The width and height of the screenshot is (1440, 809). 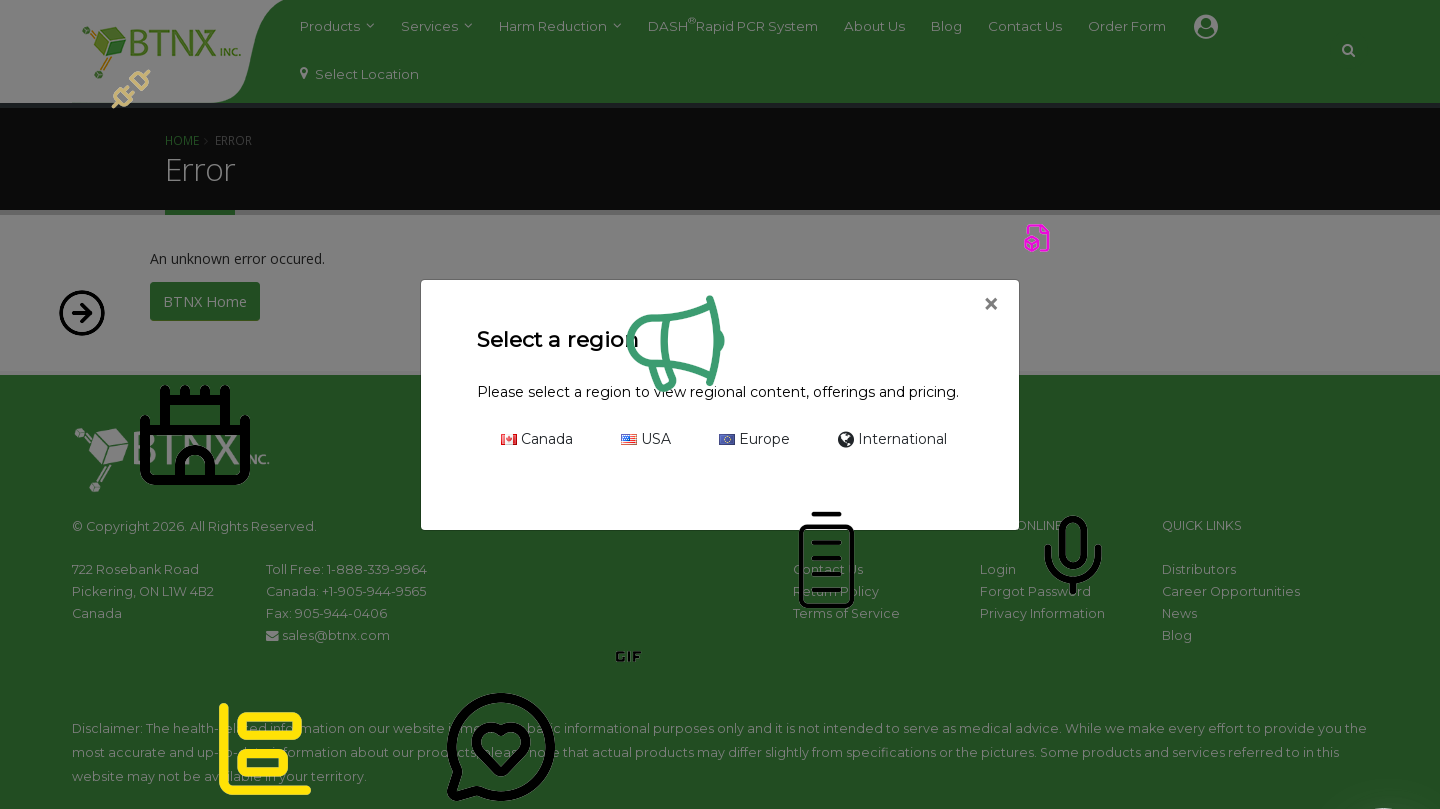 I want to click on insert a GIF into a message or post, so click(x=628, y=656).